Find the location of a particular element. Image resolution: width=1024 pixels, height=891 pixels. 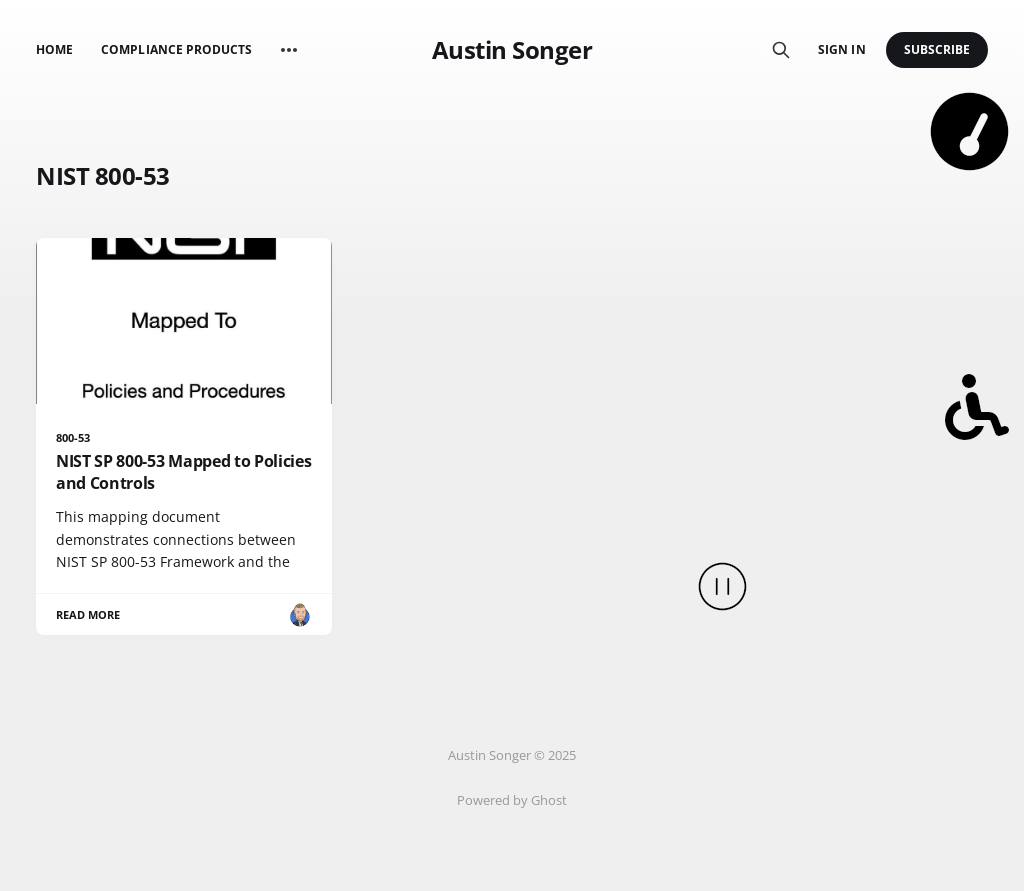

pause media playback is located at coordinates (722, 586).